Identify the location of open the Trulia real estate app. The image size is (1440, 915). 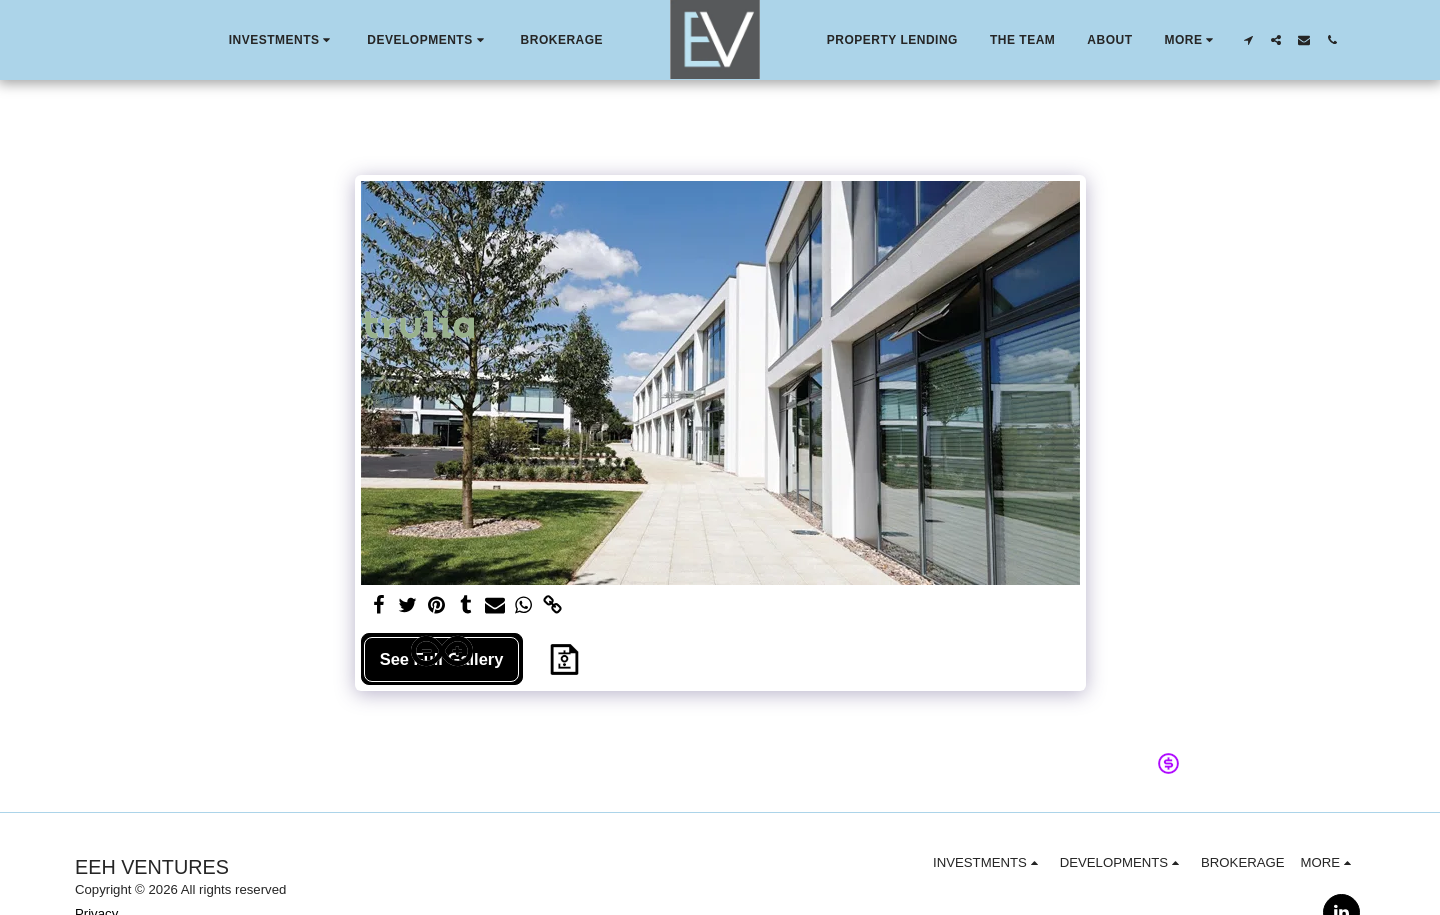
(418, 324).